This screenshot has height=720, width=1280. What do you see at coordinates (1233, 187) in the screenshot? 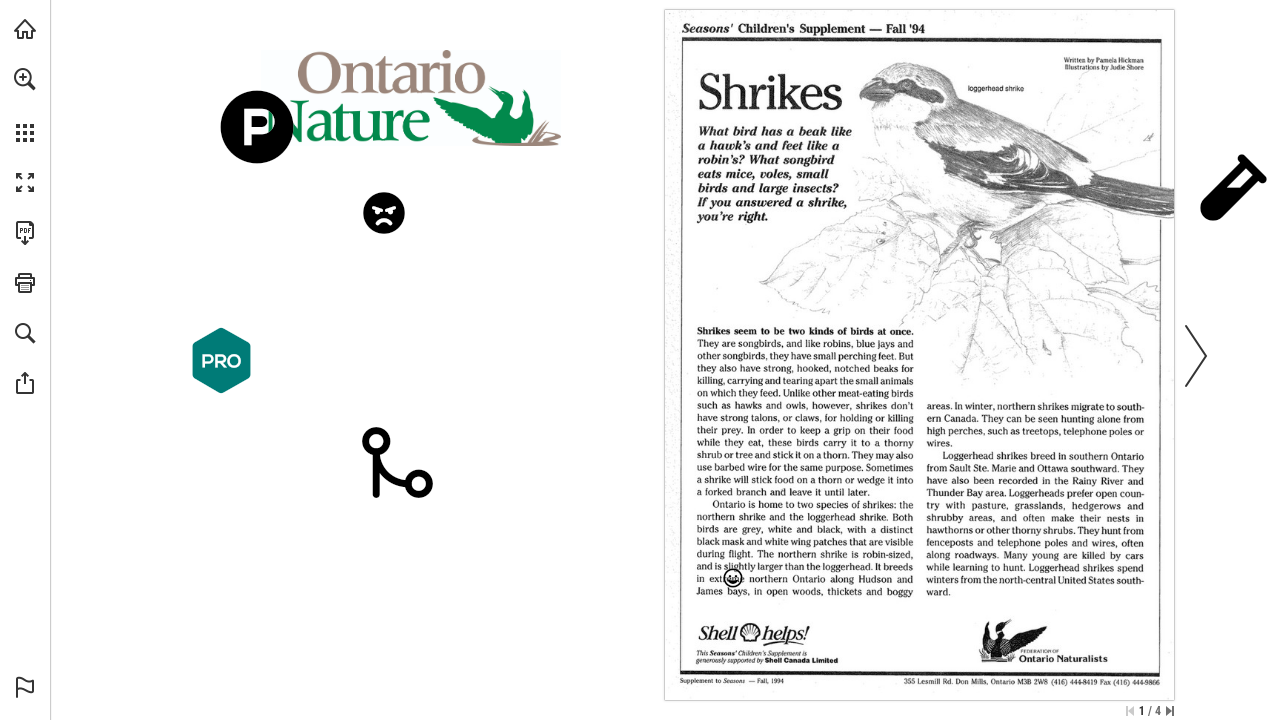
I see `view lab results or test samples` at bounding box center [1233, 187].